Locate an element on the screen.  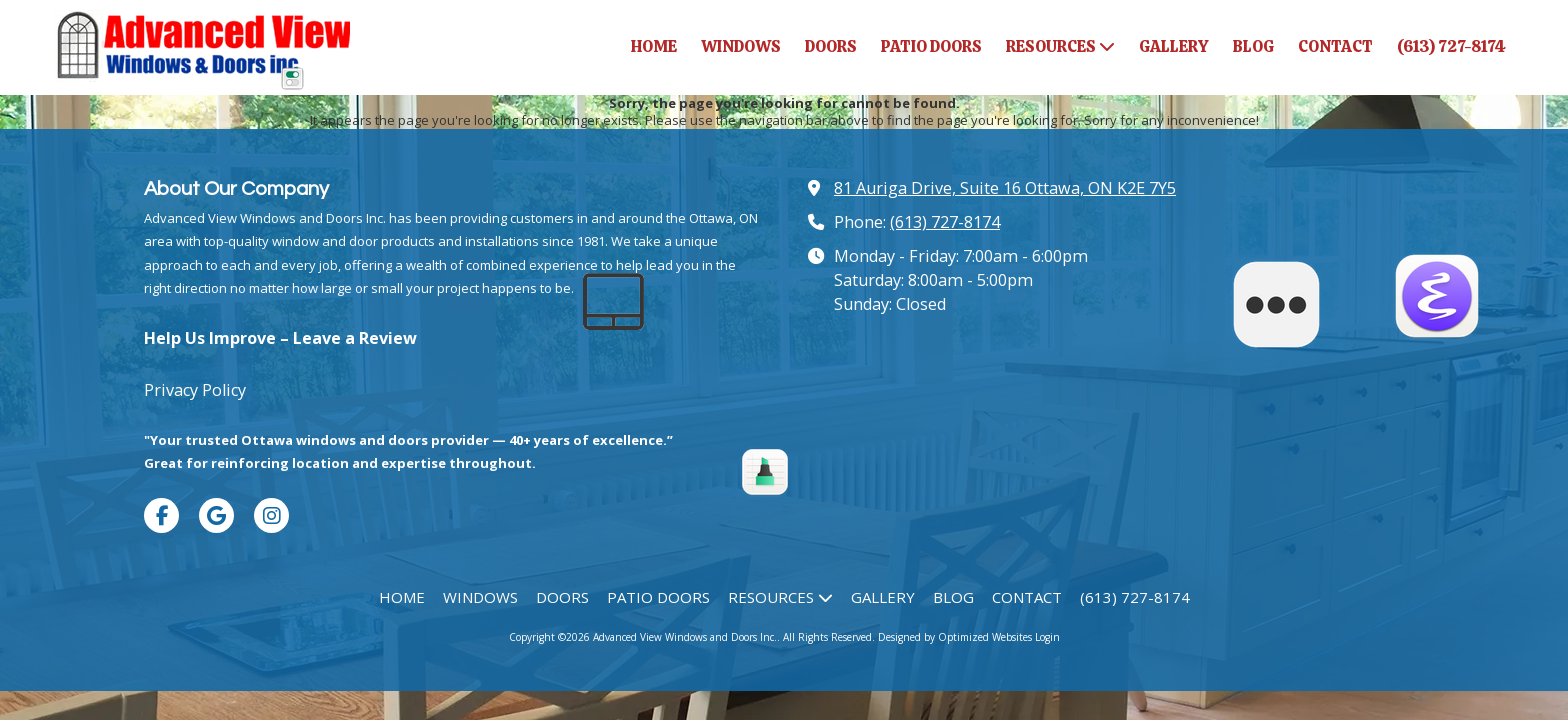
view other applications or categories is located at coordinates (1276, 304).